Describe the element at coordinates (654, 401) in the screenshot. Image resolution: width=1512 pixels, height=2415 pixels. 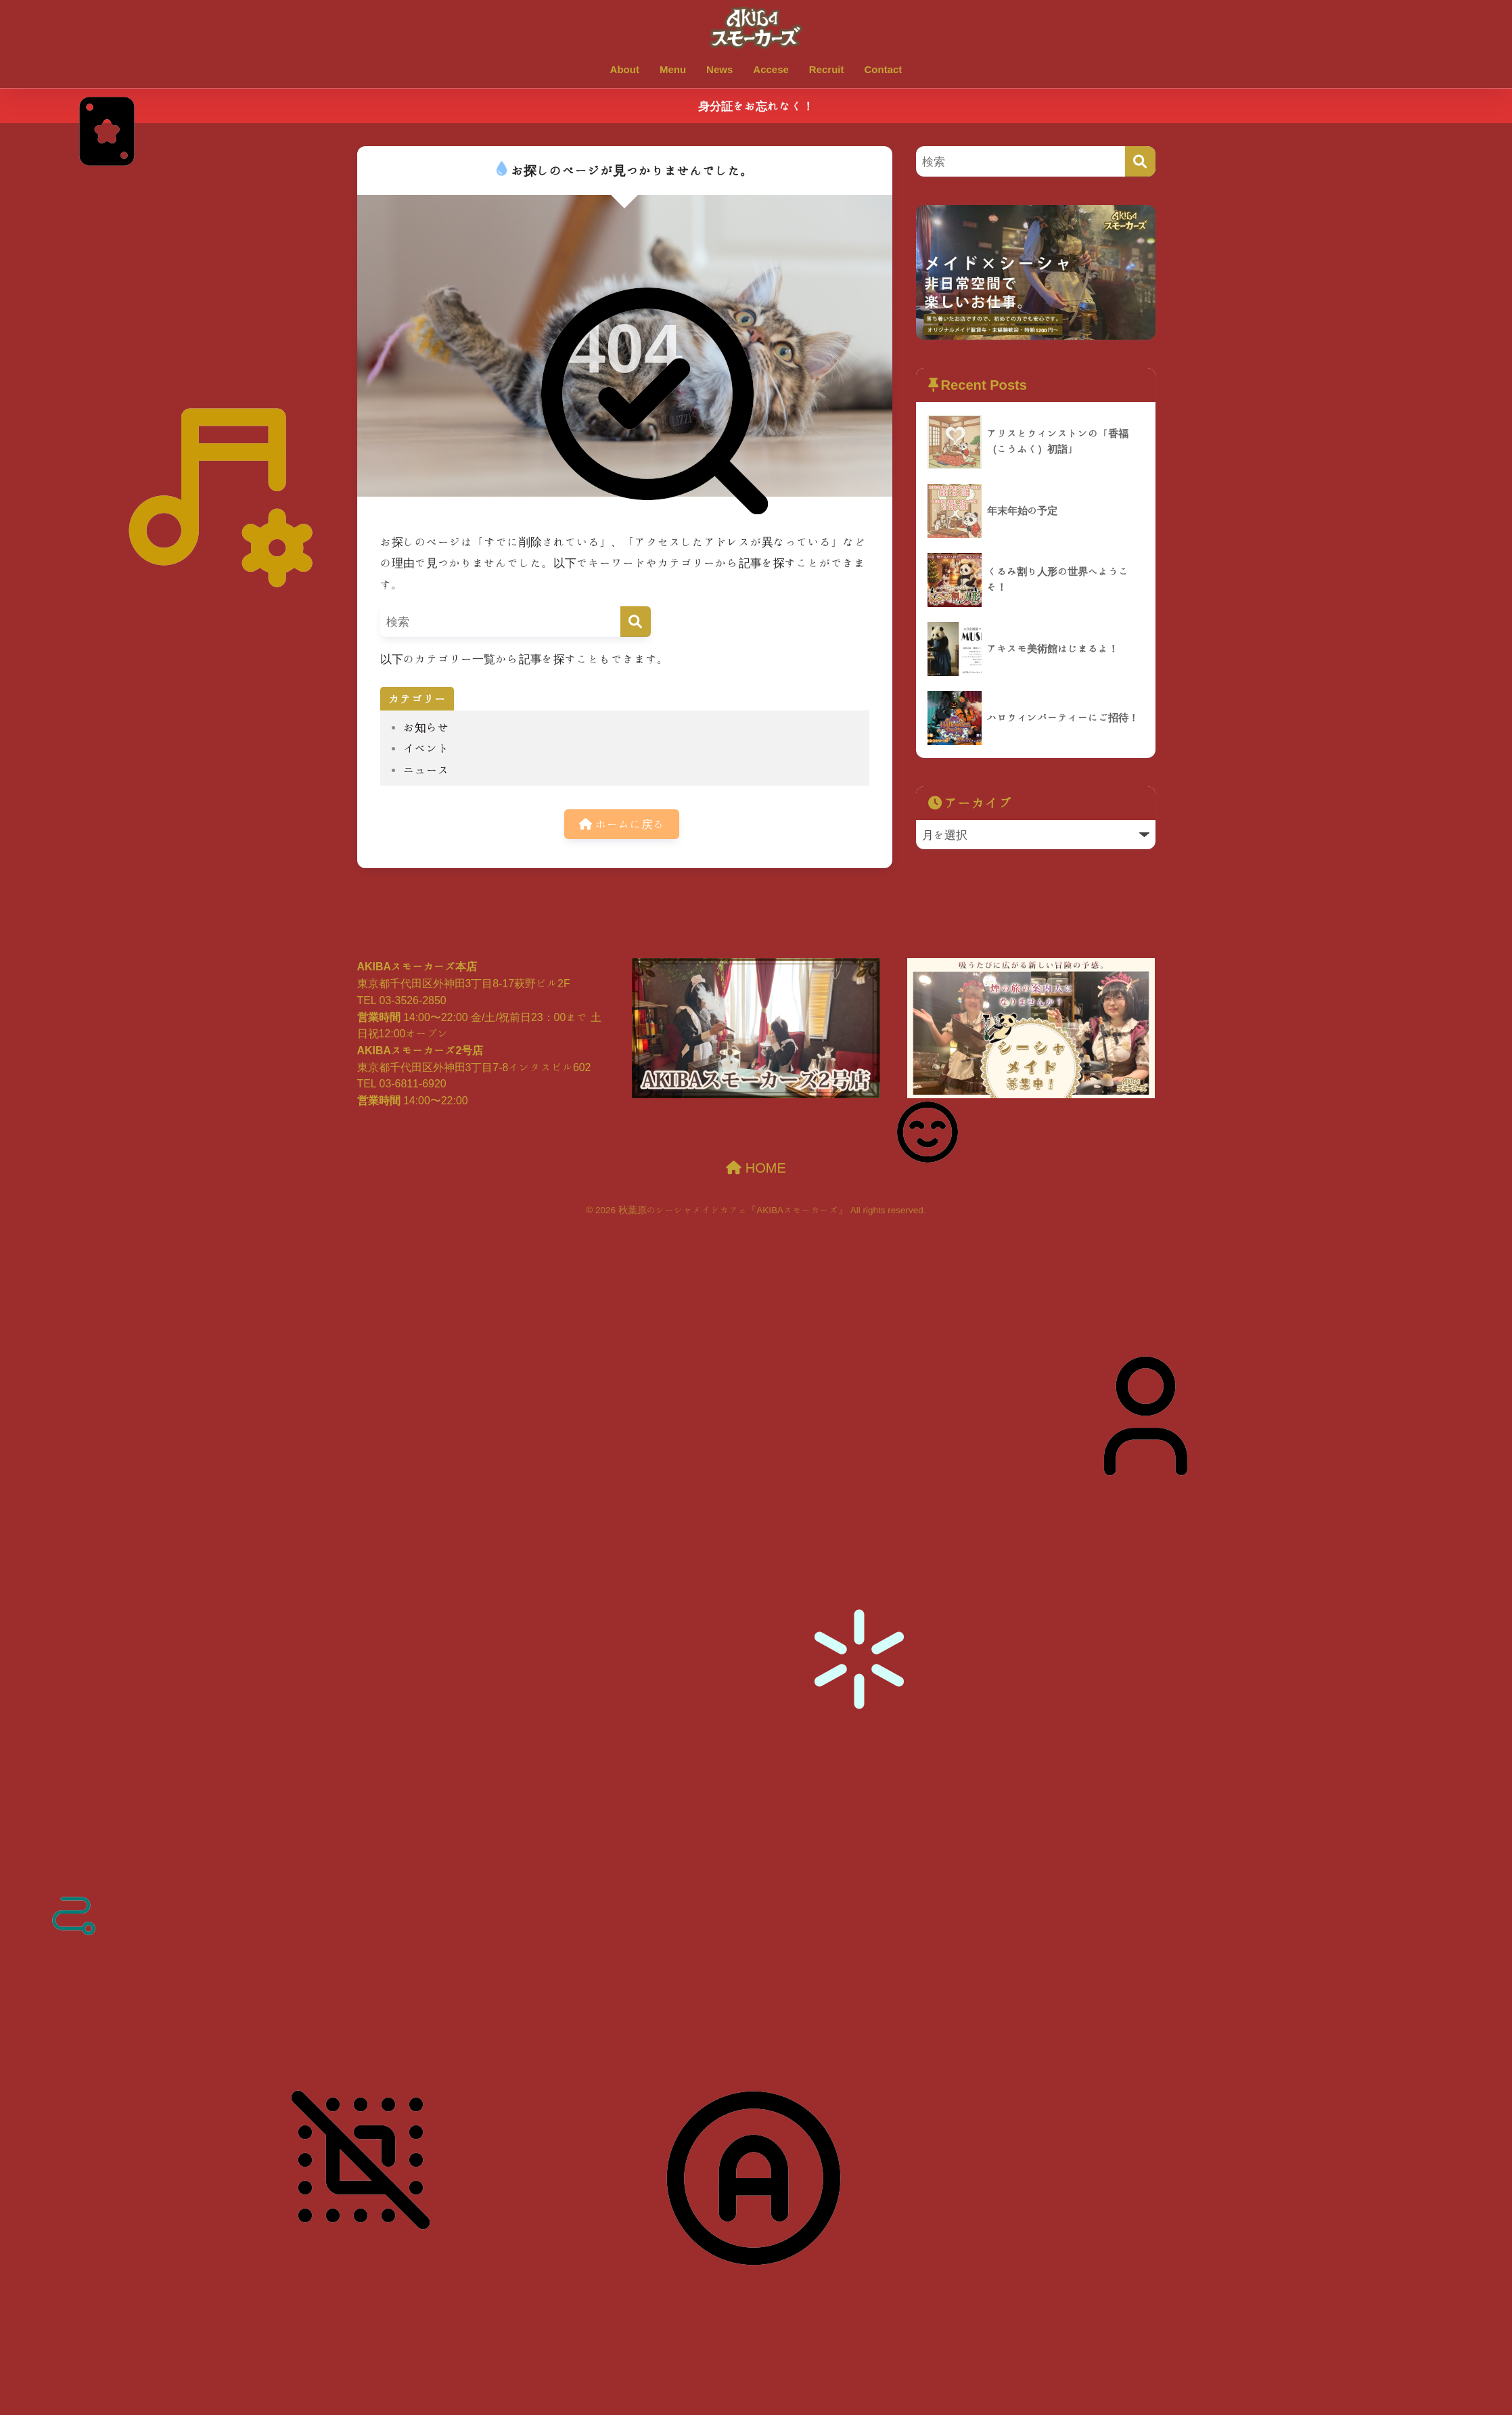
I see `code scan completed successfully` at that location.